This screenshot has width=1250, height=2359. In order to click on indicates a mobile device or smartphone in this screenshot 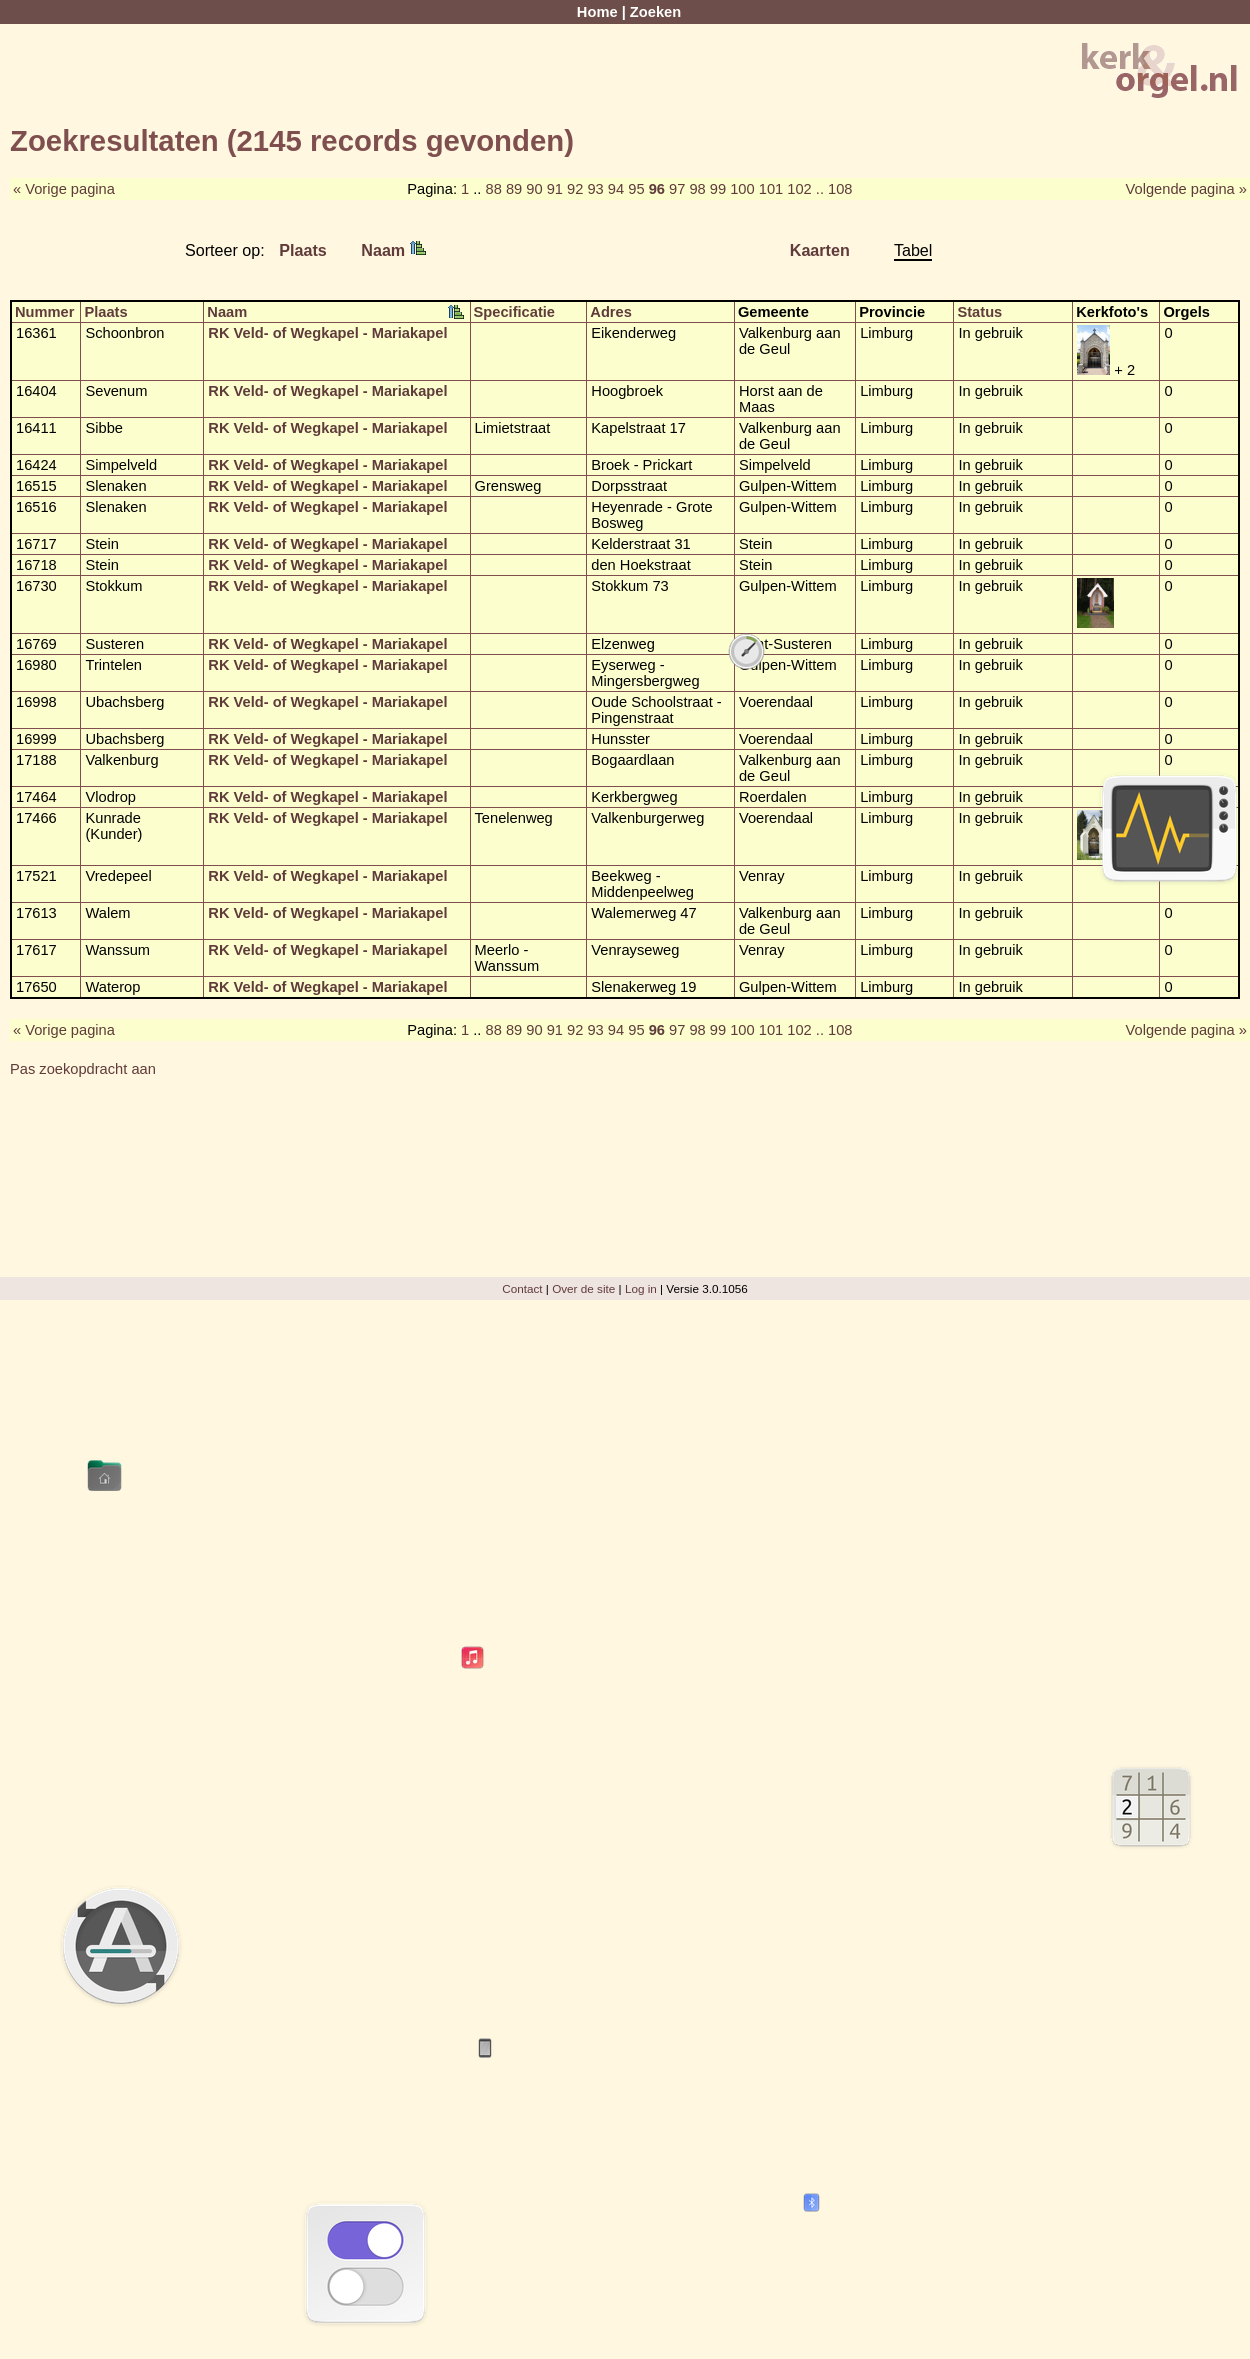, I will do `click(485, 2048)`.